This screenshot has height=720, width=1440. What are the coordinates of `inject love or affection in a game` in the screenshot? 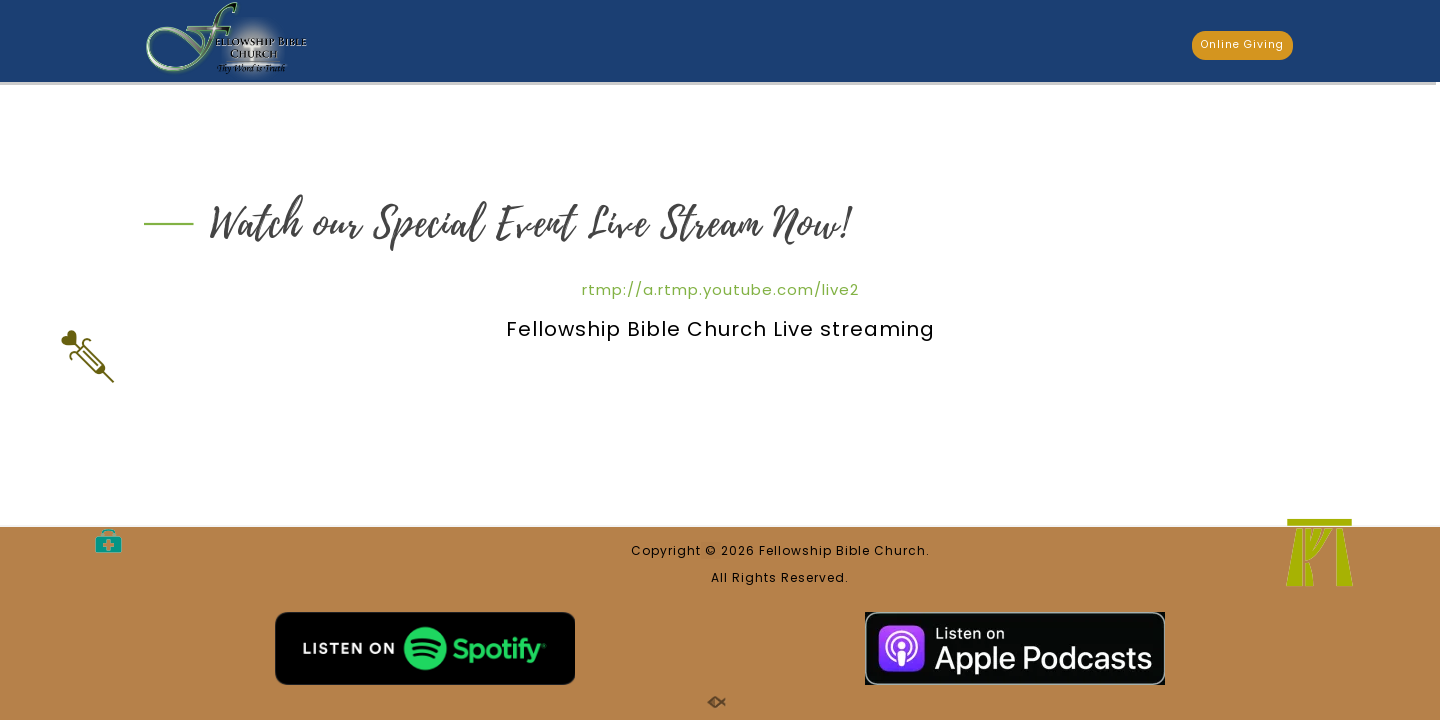 It's located at (88, 357).